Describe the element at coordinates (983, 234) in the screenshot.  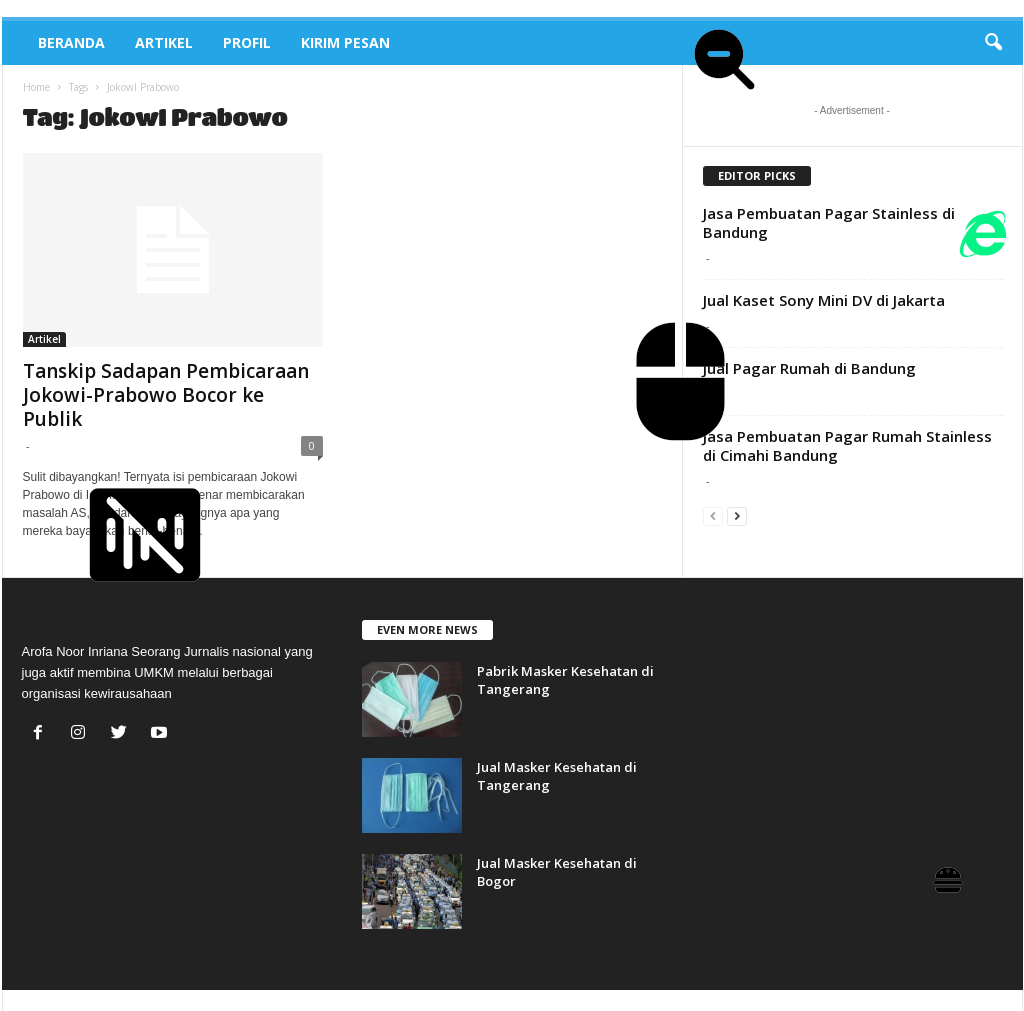
I see `open internet explorer browser` at that location.